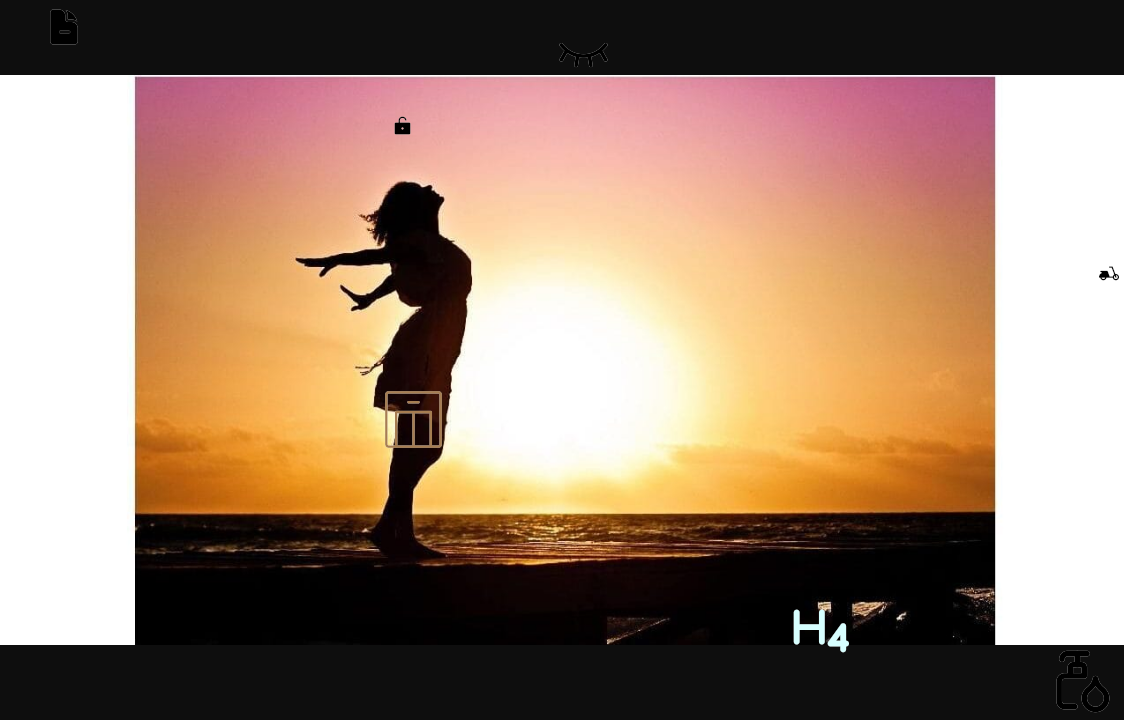 The width and height of the screenshot is (1124, 720). Describe the element at coordinates (402, 126) in the screenshot. I see `unlock or access secured content` at that location.